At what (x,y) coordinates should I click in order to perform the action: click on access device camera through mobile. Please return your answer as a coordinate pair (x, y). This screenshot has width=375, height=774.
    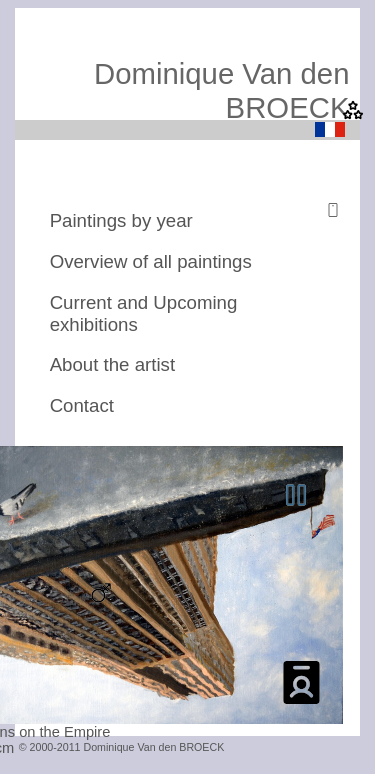
    Looking at the image, I should click on (333, 210).